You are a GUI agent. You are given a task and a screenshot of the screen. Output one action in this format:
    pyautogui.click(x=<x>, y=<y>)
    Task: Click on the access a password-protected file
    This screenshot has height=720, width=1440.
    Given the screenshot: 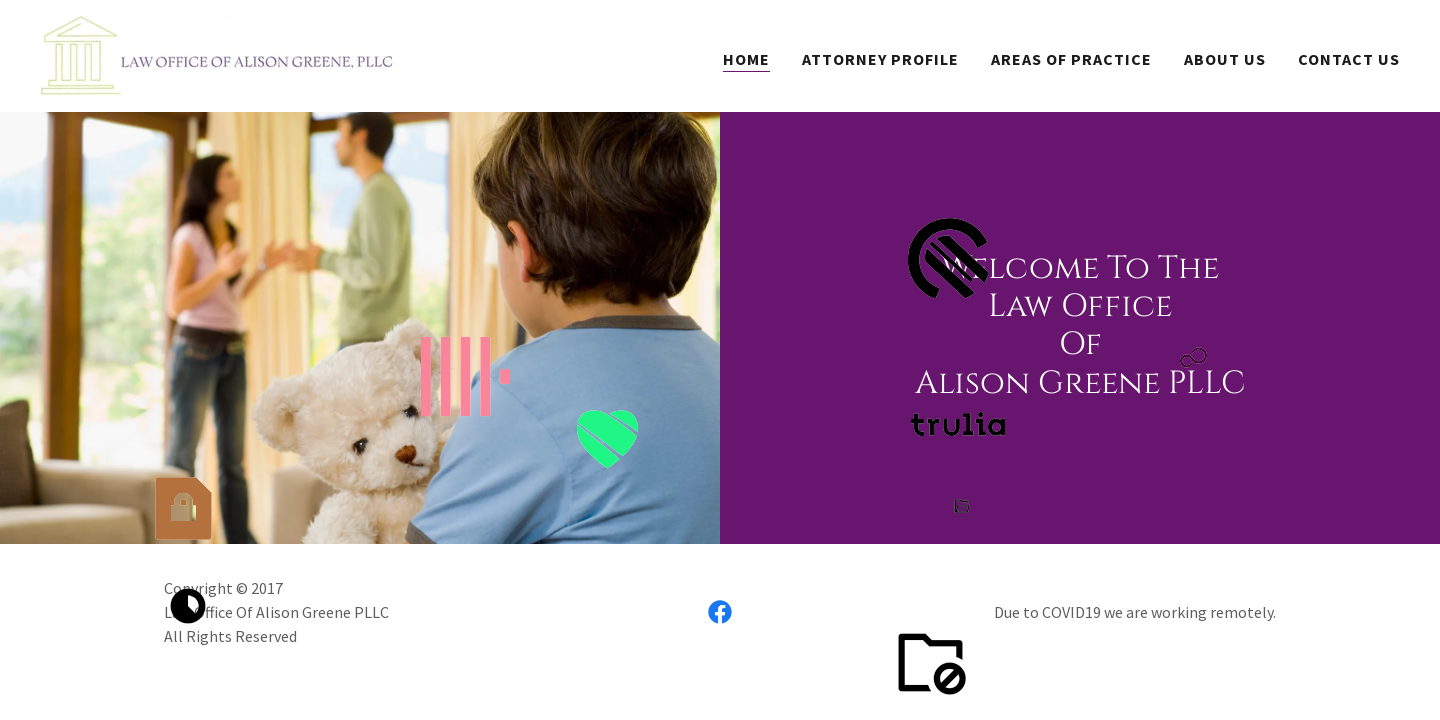 What is the action you would take?
    pyautogui.click(x=183, y=508)
    